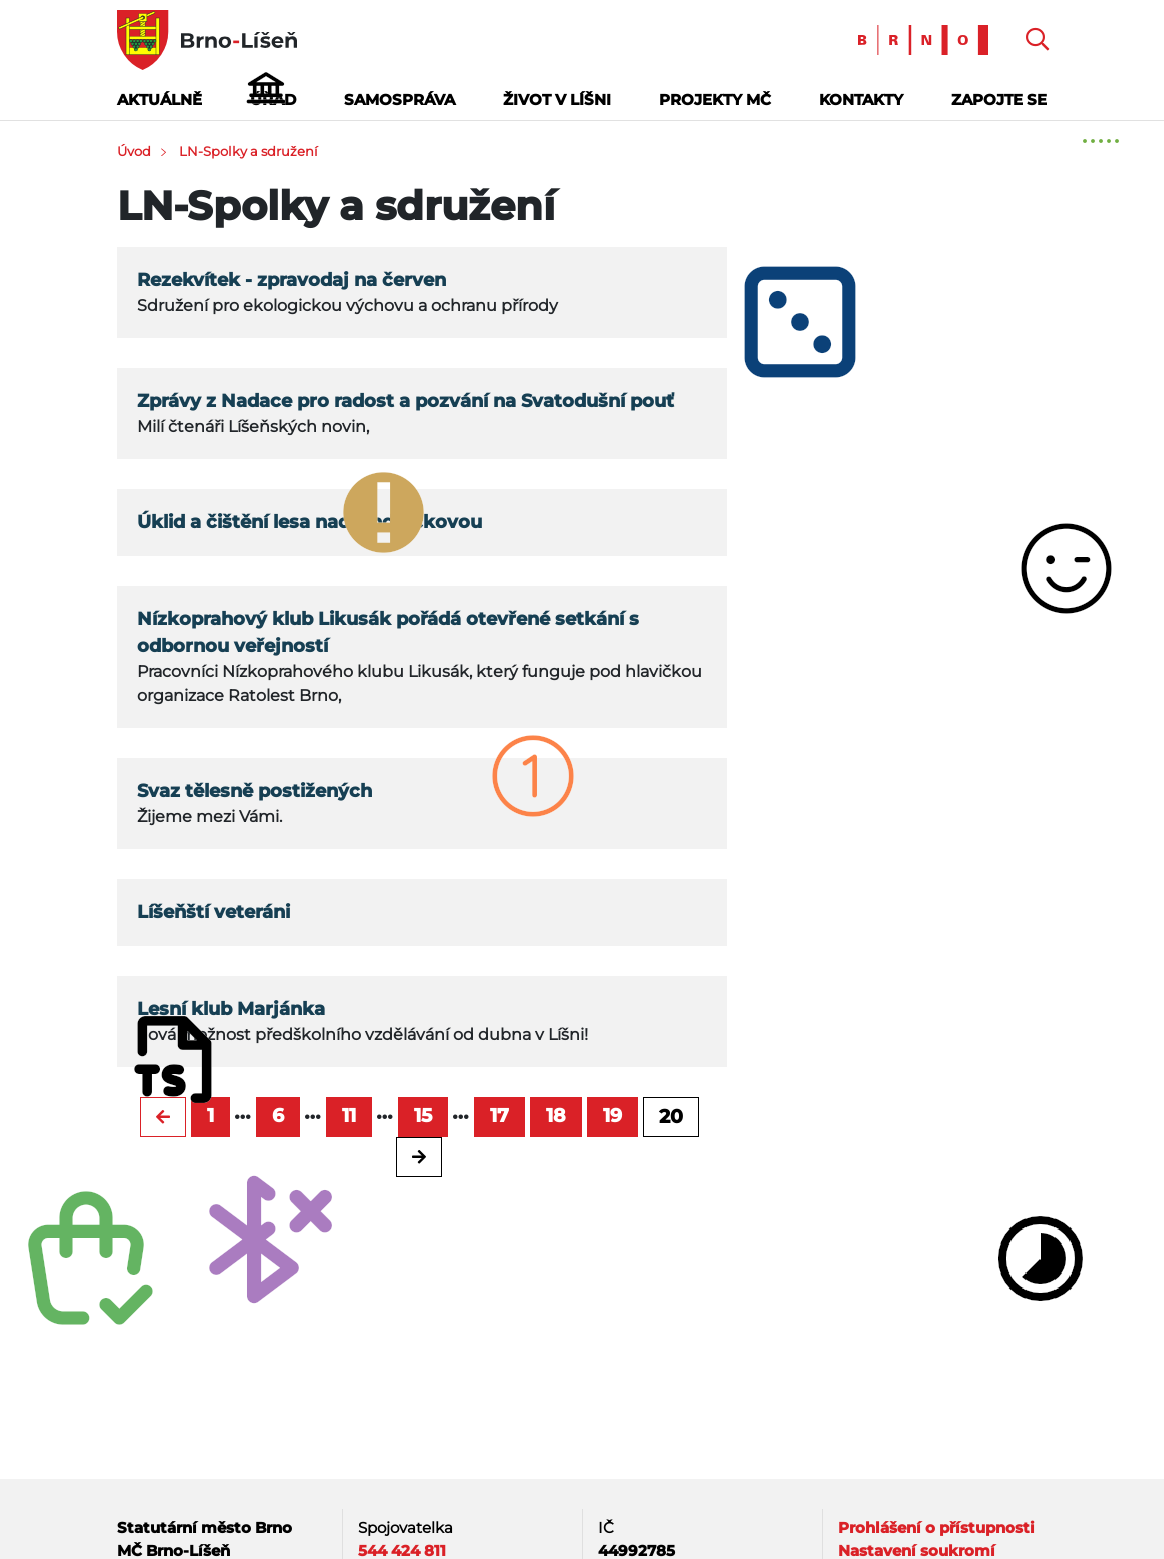 Image resolution: width=1164 pixels, height=1559 pixels. What do you see at coordinates (383, 512) in the screenshot?
I see `indicates an unsupported or invalid breakpoint in the debugger` at bounding box center [383, 512].